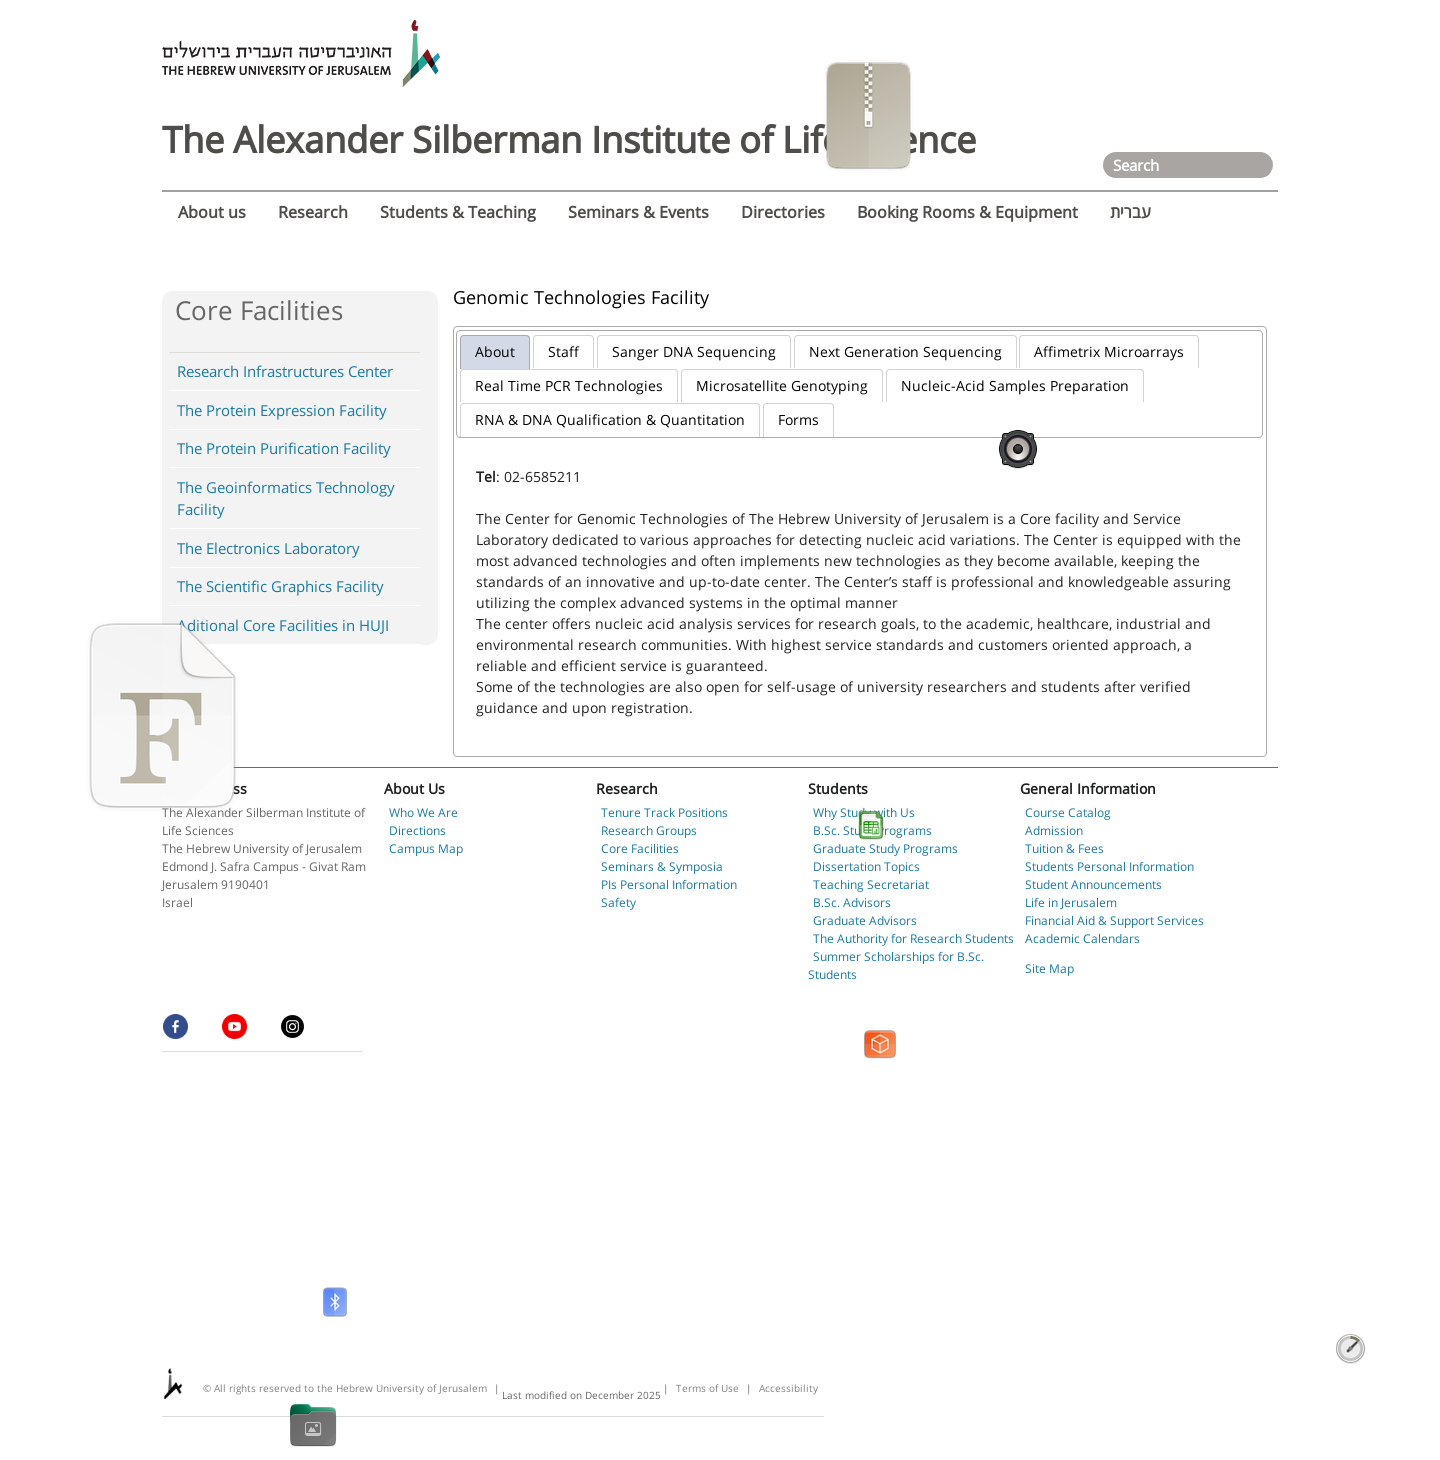 This screenshot has height=1460, width=1440. I want to click on open sysprof system profiler, so click(1350, 1348).